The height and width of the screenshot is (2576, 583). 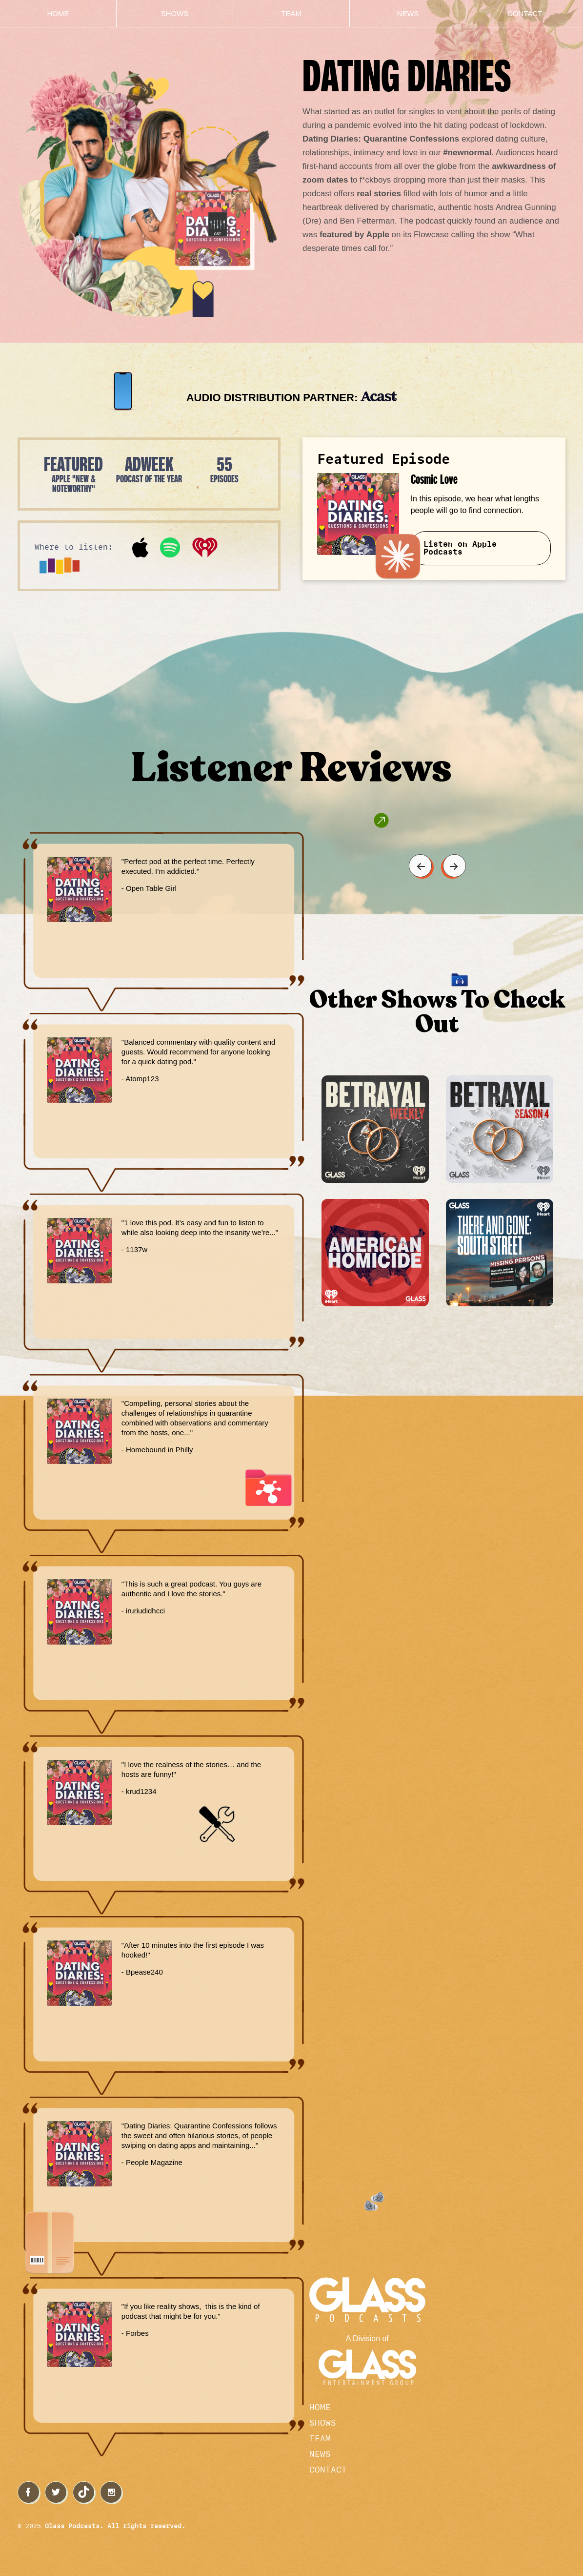 I want to click on iPhone 14 device icon, so click(x=123, y=392).